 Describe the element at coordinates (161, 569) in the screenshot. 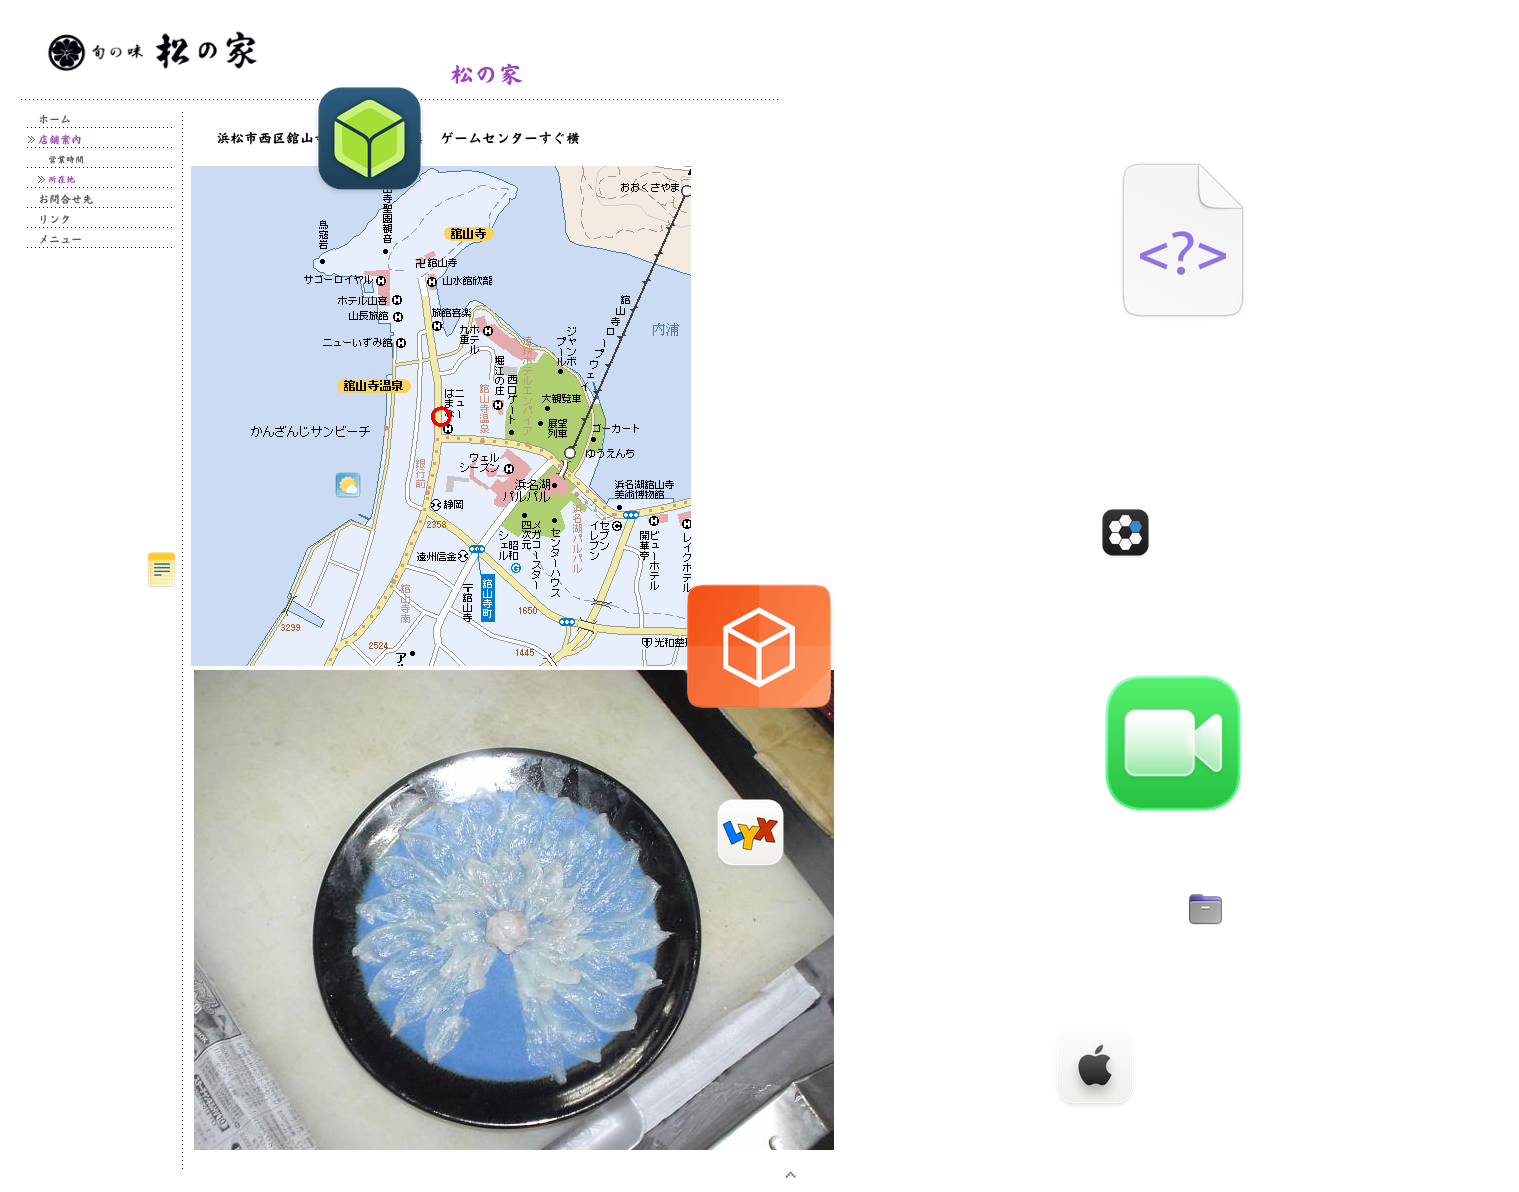

I see `open the notes app` at that location.